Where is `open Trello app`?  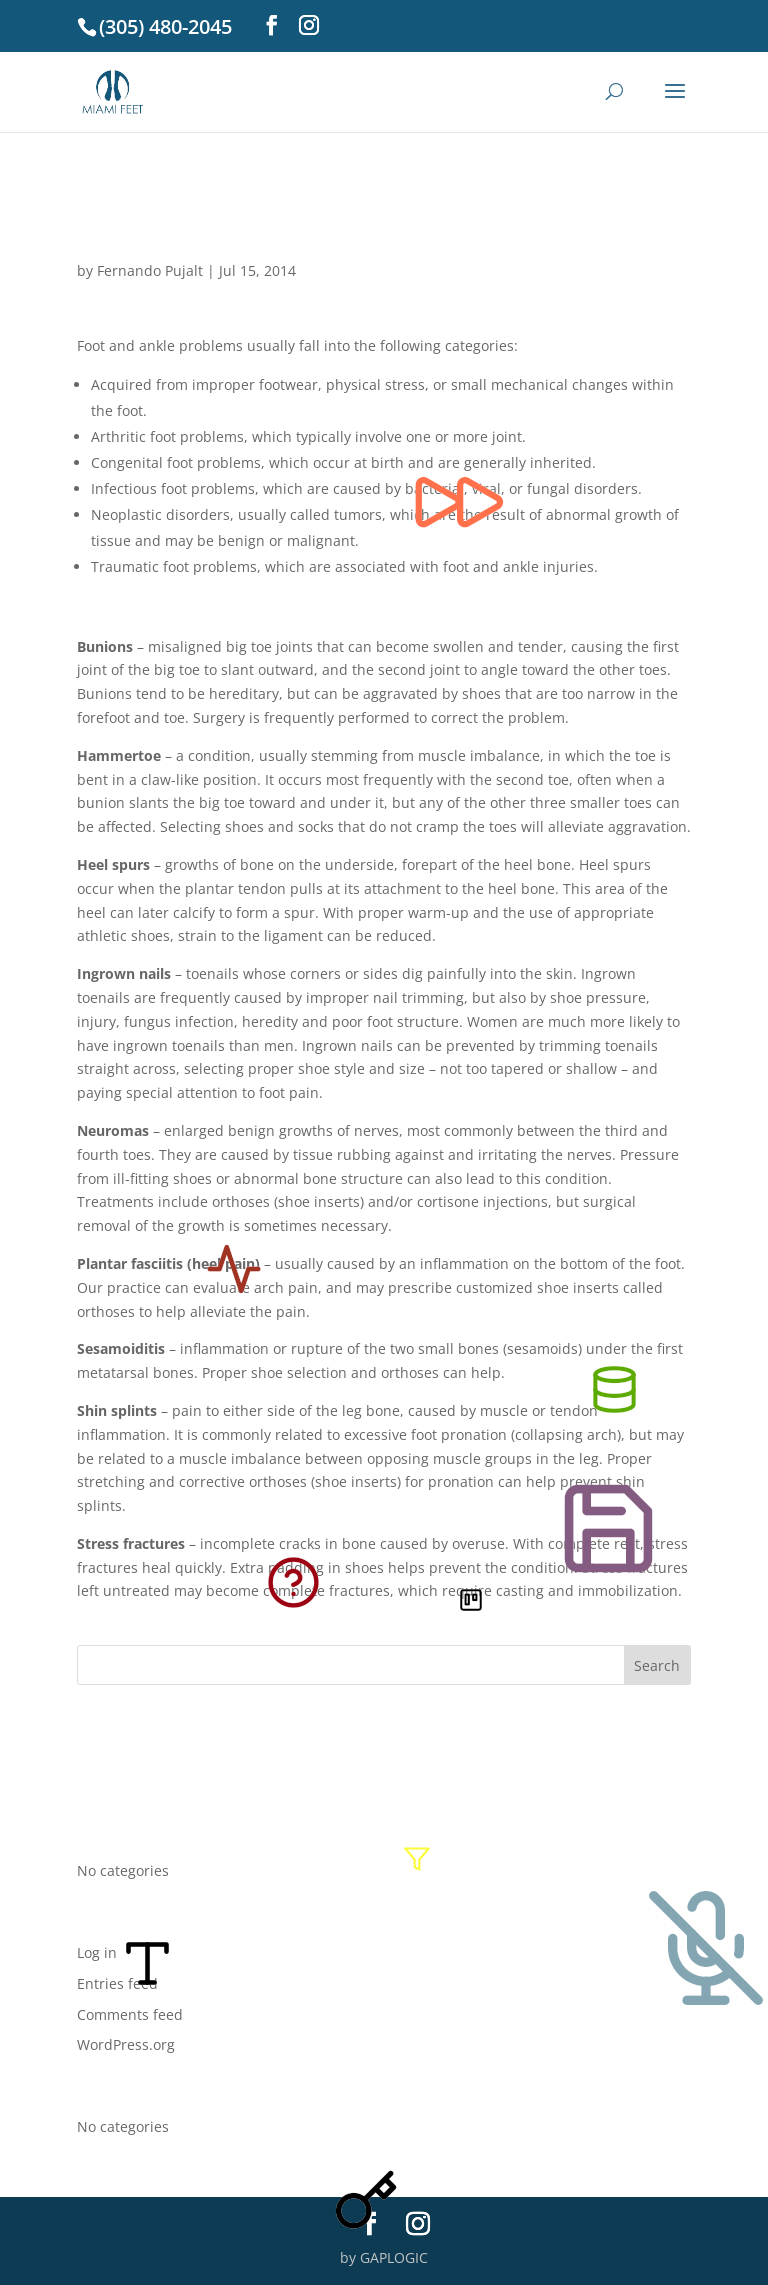
open Trello app is located at coordinates (471, 1600).